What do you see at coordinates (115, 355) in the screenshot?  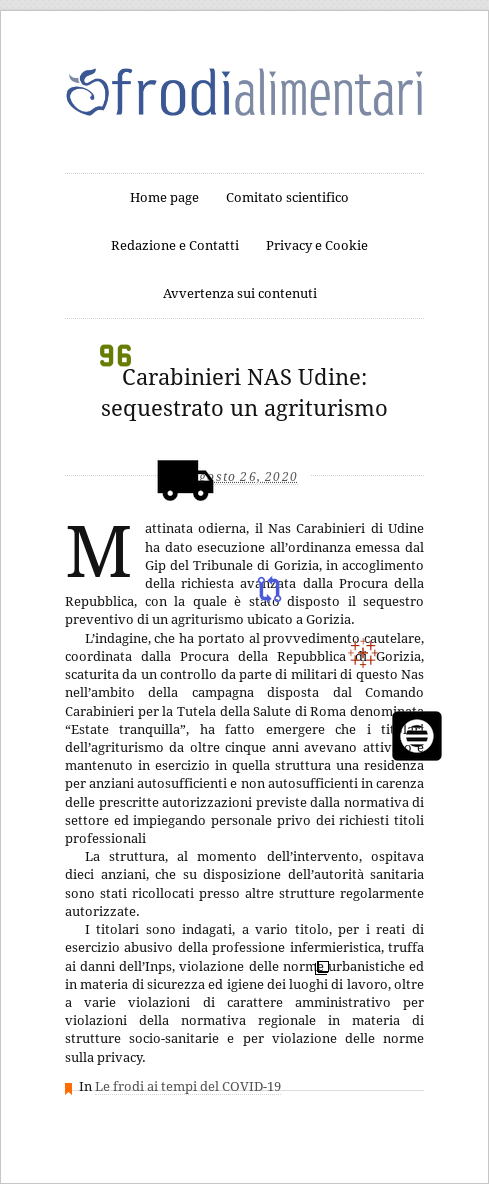 I see `displays the number 96 as a label or count indicator` at bounding box center [115, 355].